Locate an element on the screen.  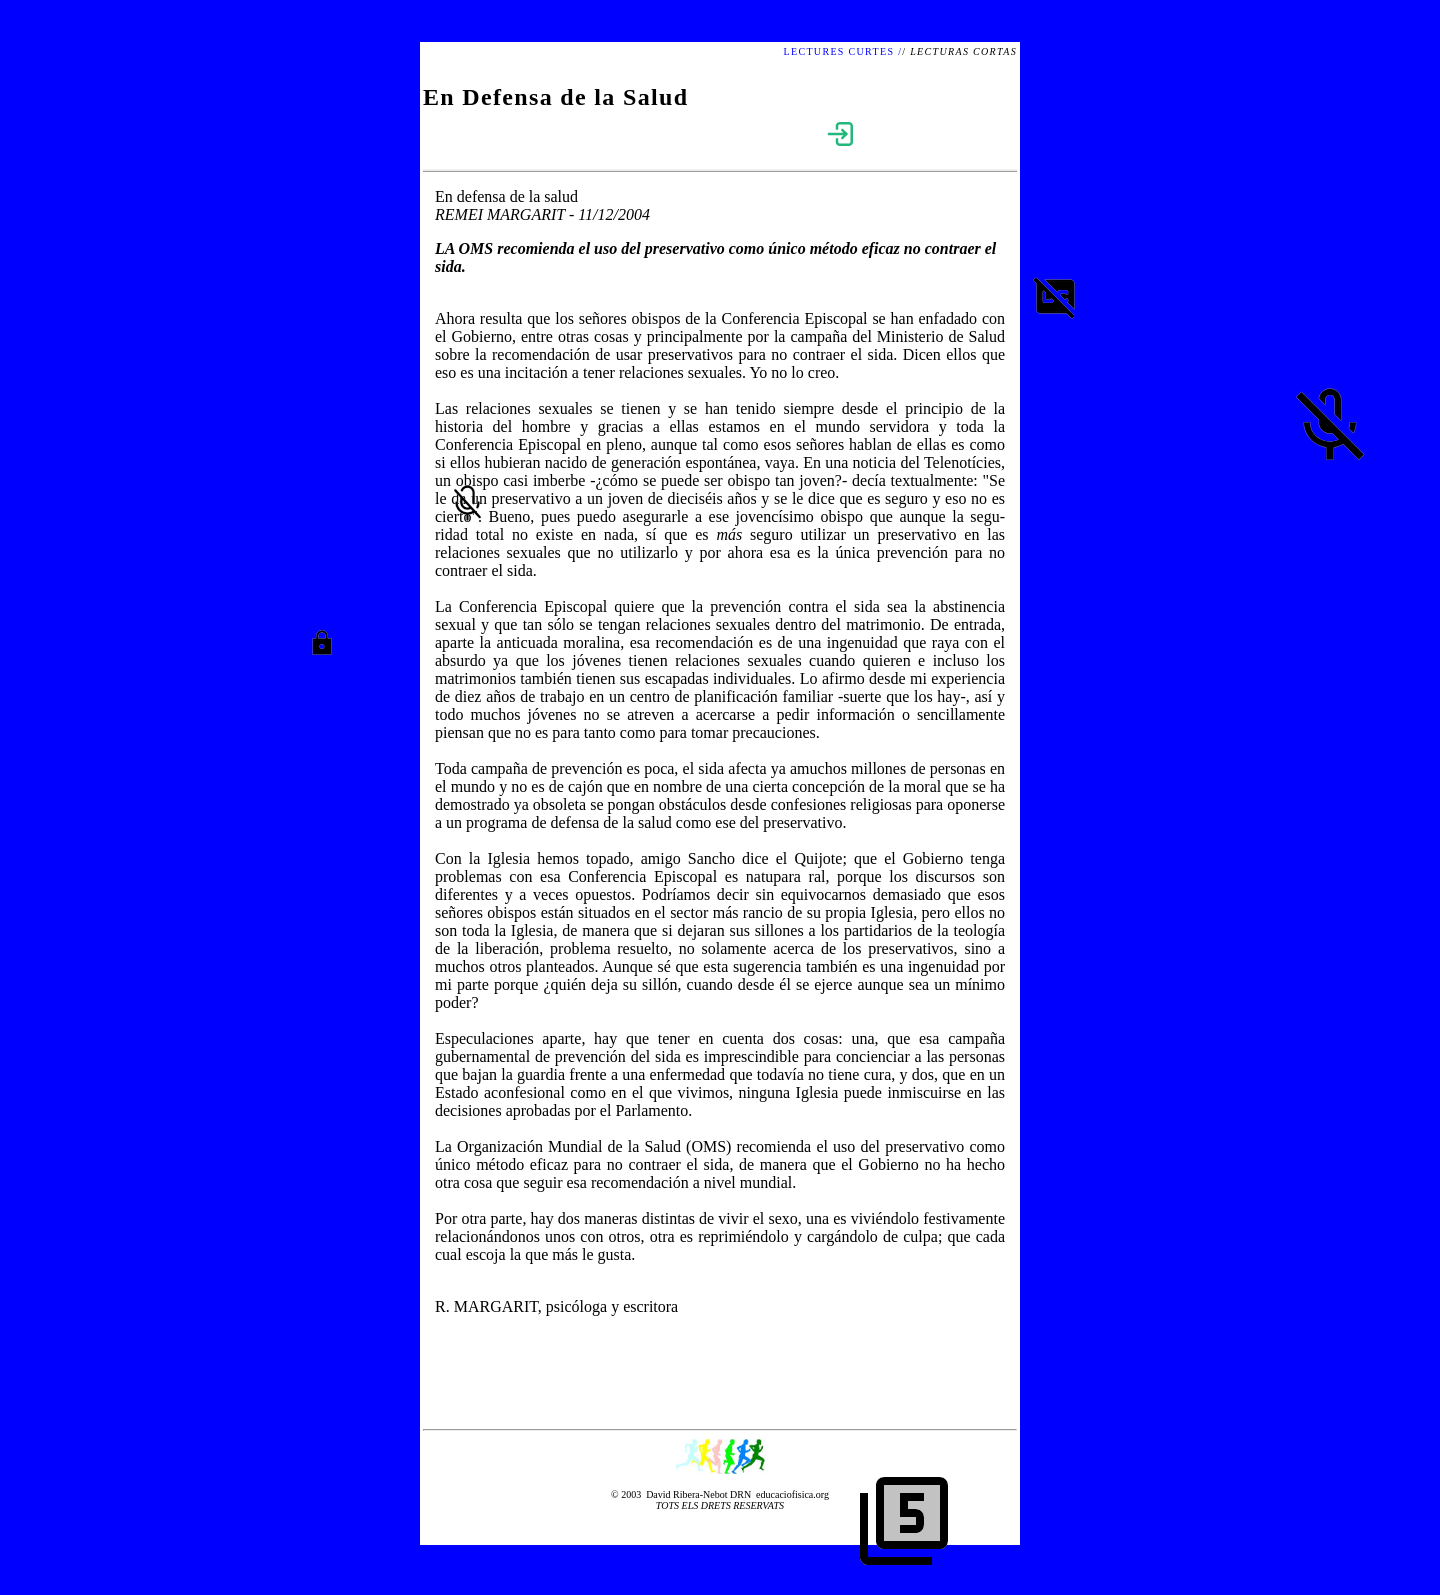
filter or view 5 items is located at coordinates (904, 1521).